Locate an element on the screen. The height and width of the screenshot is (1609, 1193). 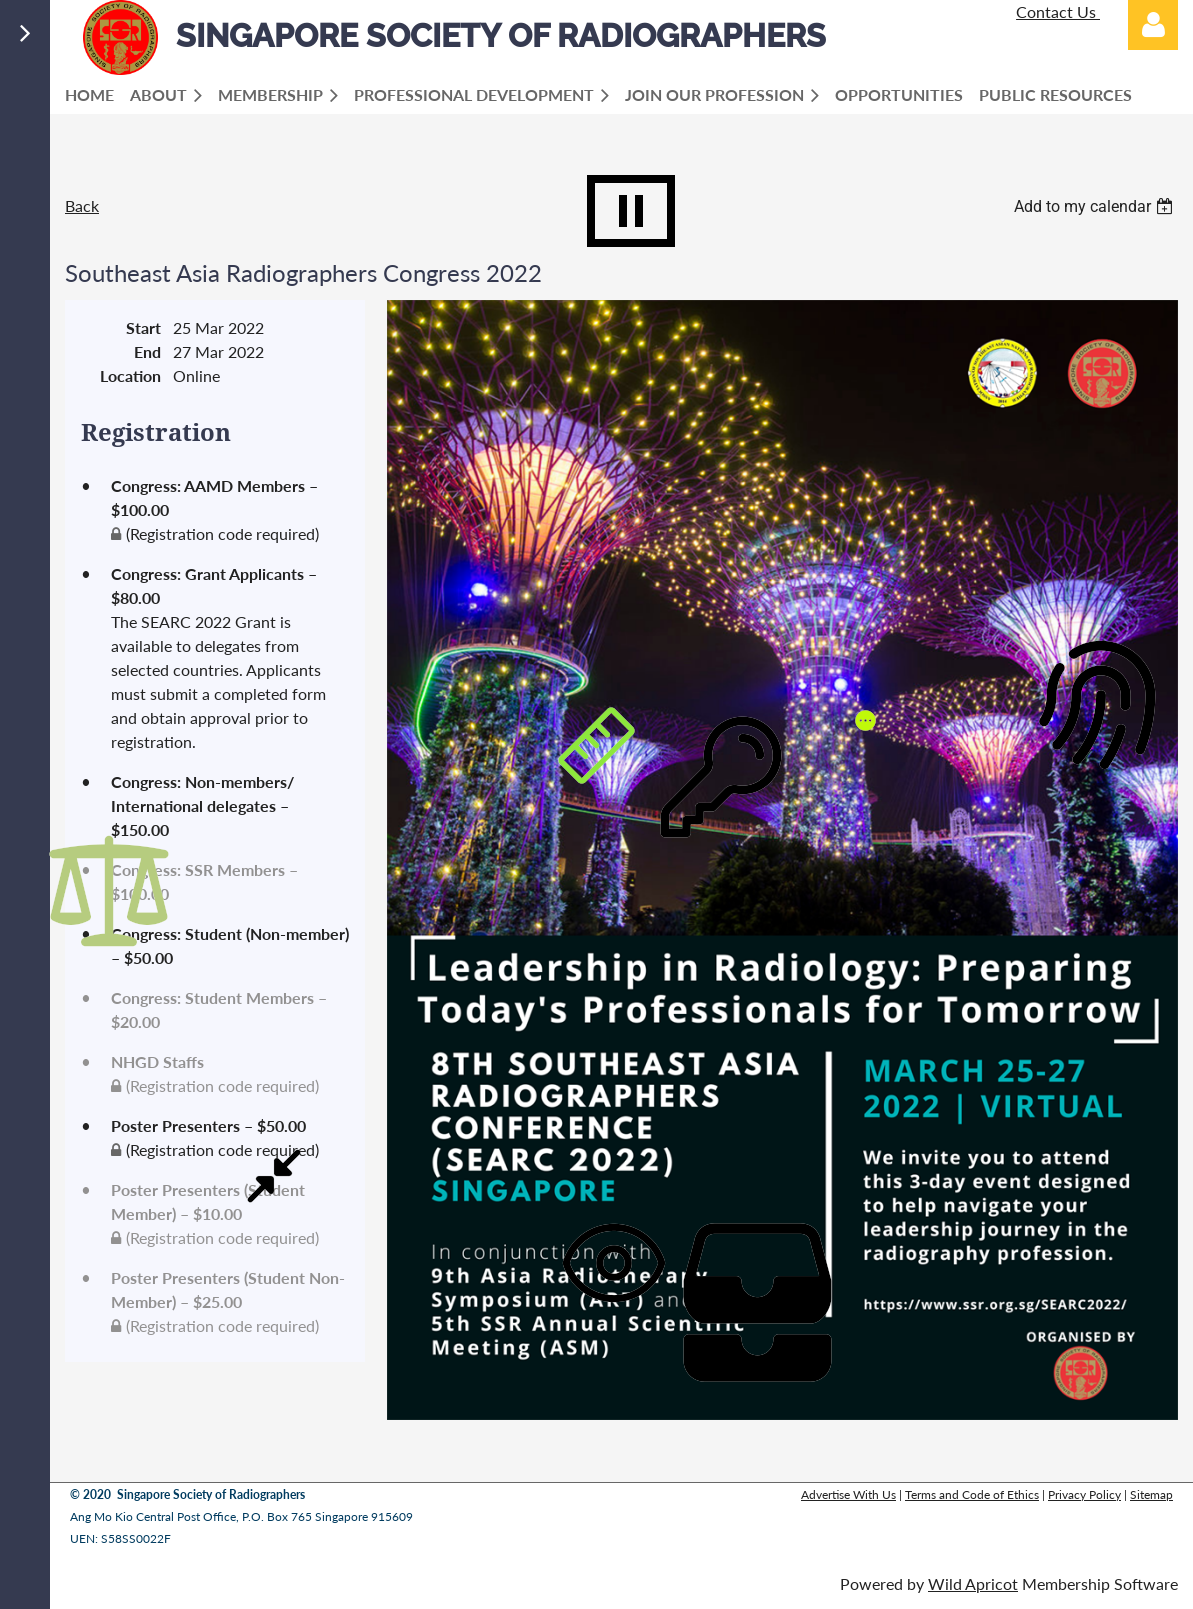
access security or authentication settings is located at coordinates (721, 777).